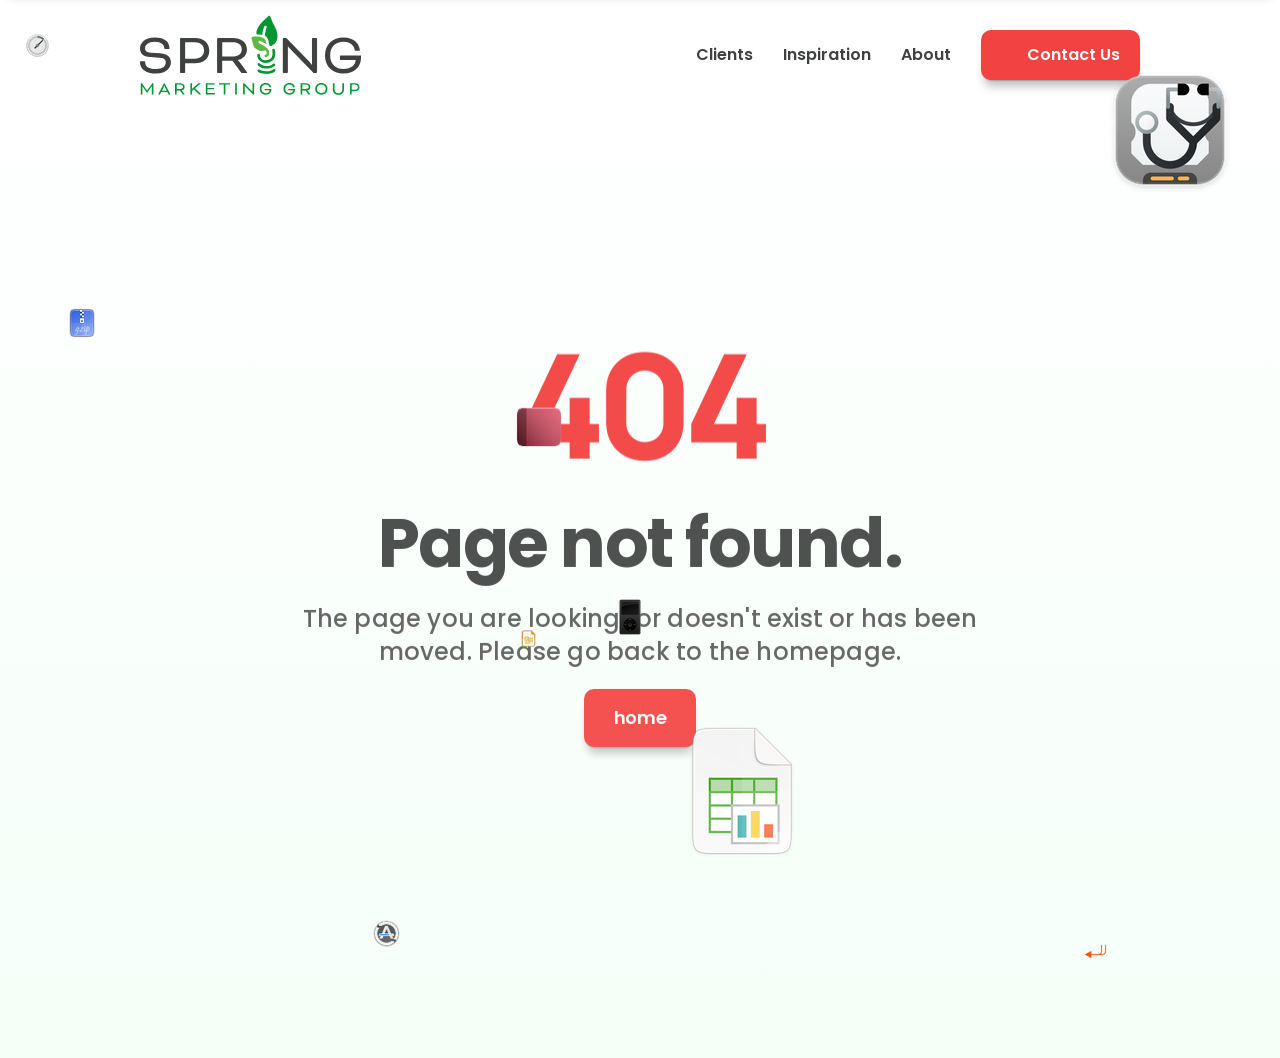  Describe the element at coordinates (539, 426) in the screenshot. I see `access your desktop folder` at that location.